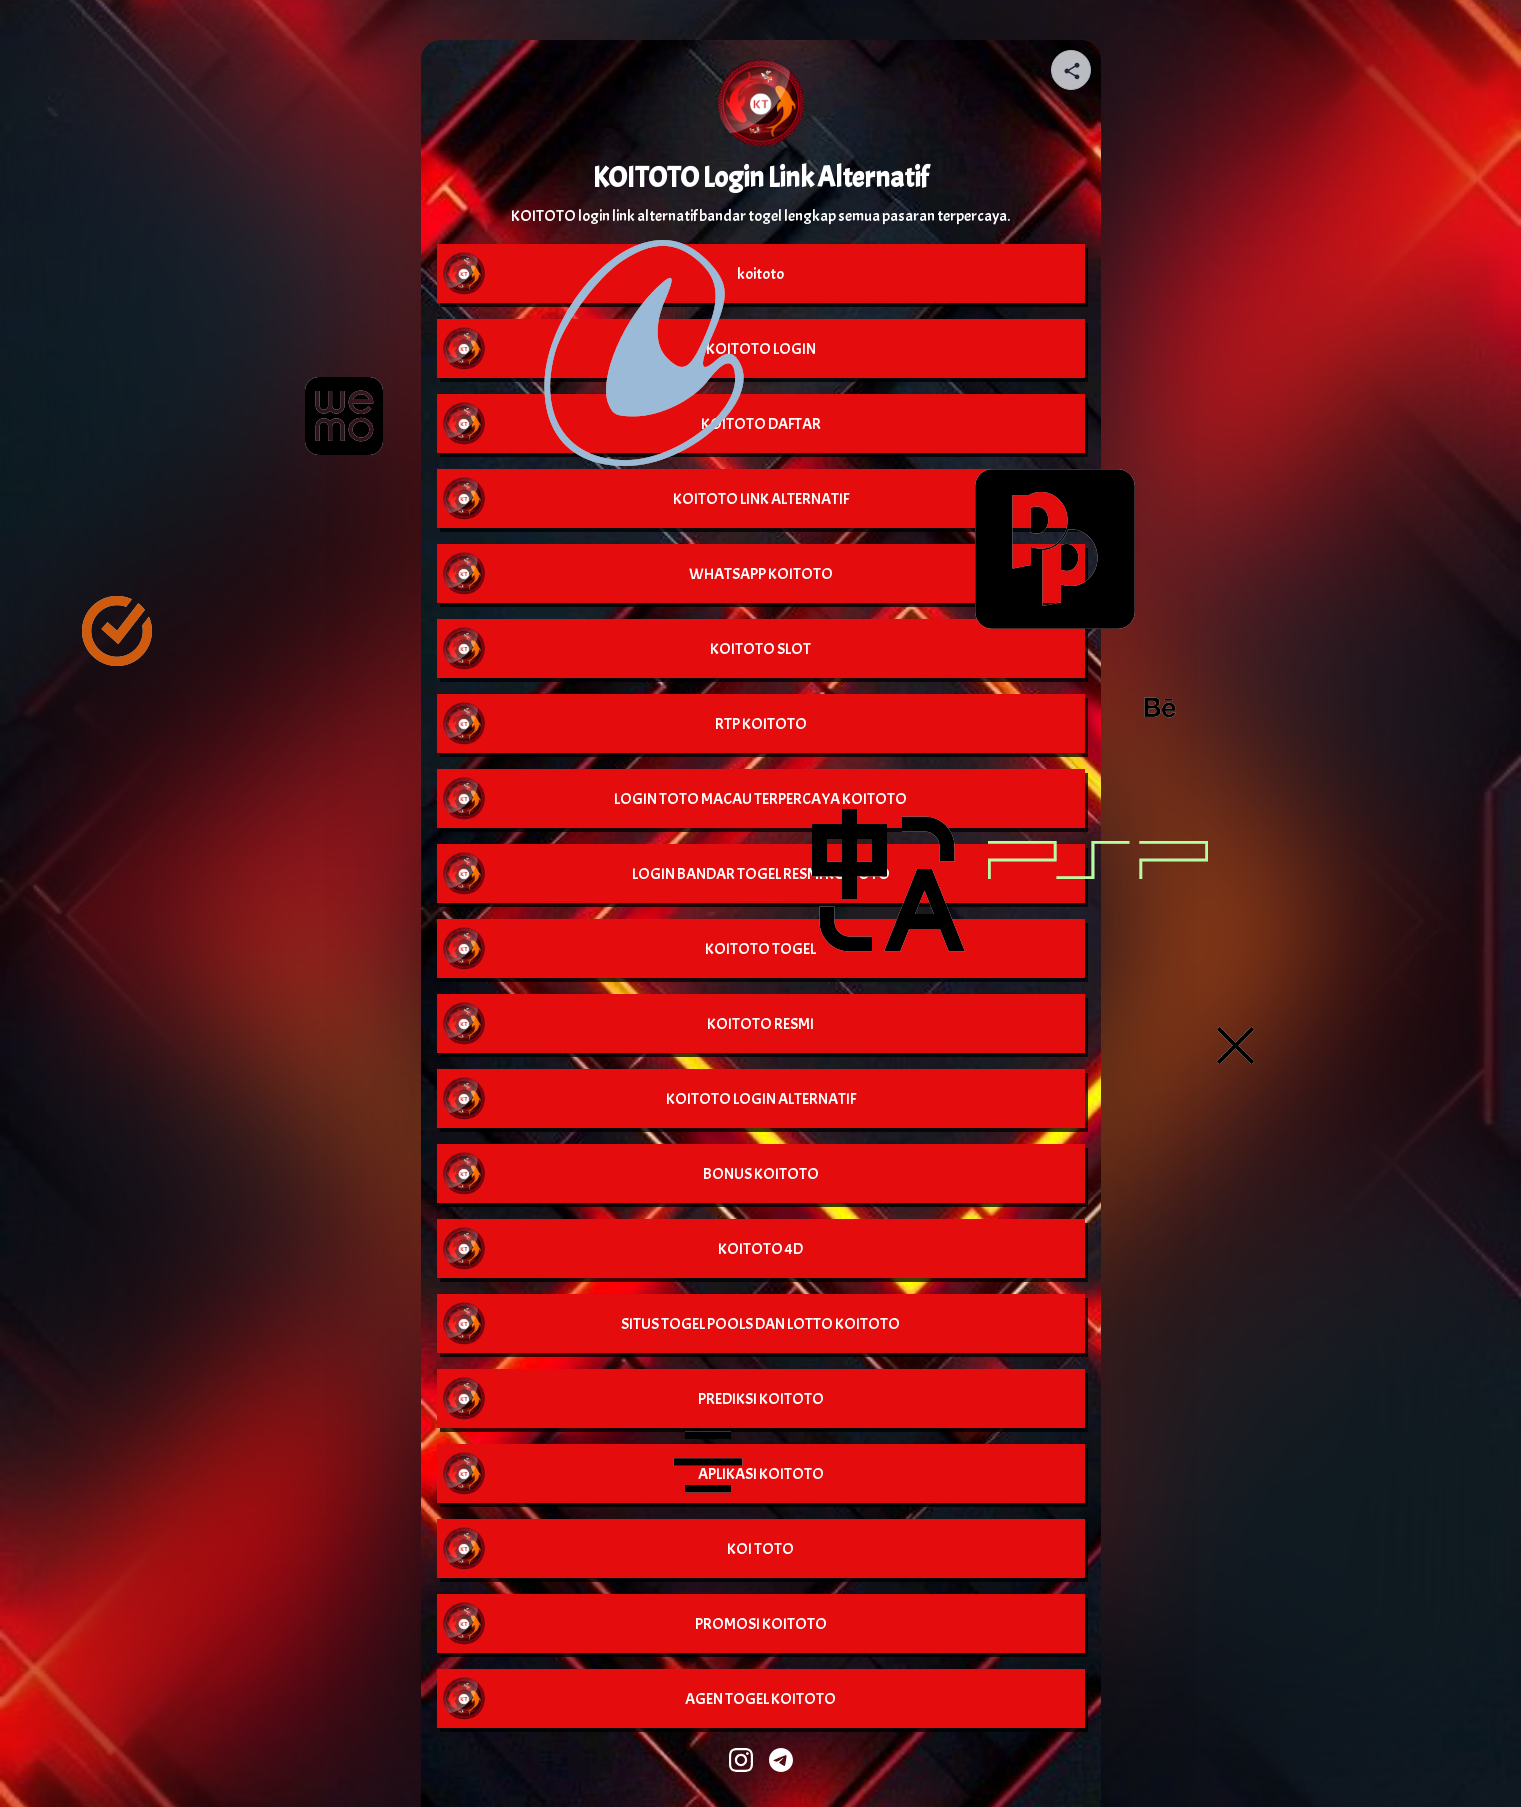 The image size is (1521, 1807). What do you see at coordinates (1235, 1045) in the screenshot?
I see `close the current window or dialog` at bounding box center [1235, 1045].